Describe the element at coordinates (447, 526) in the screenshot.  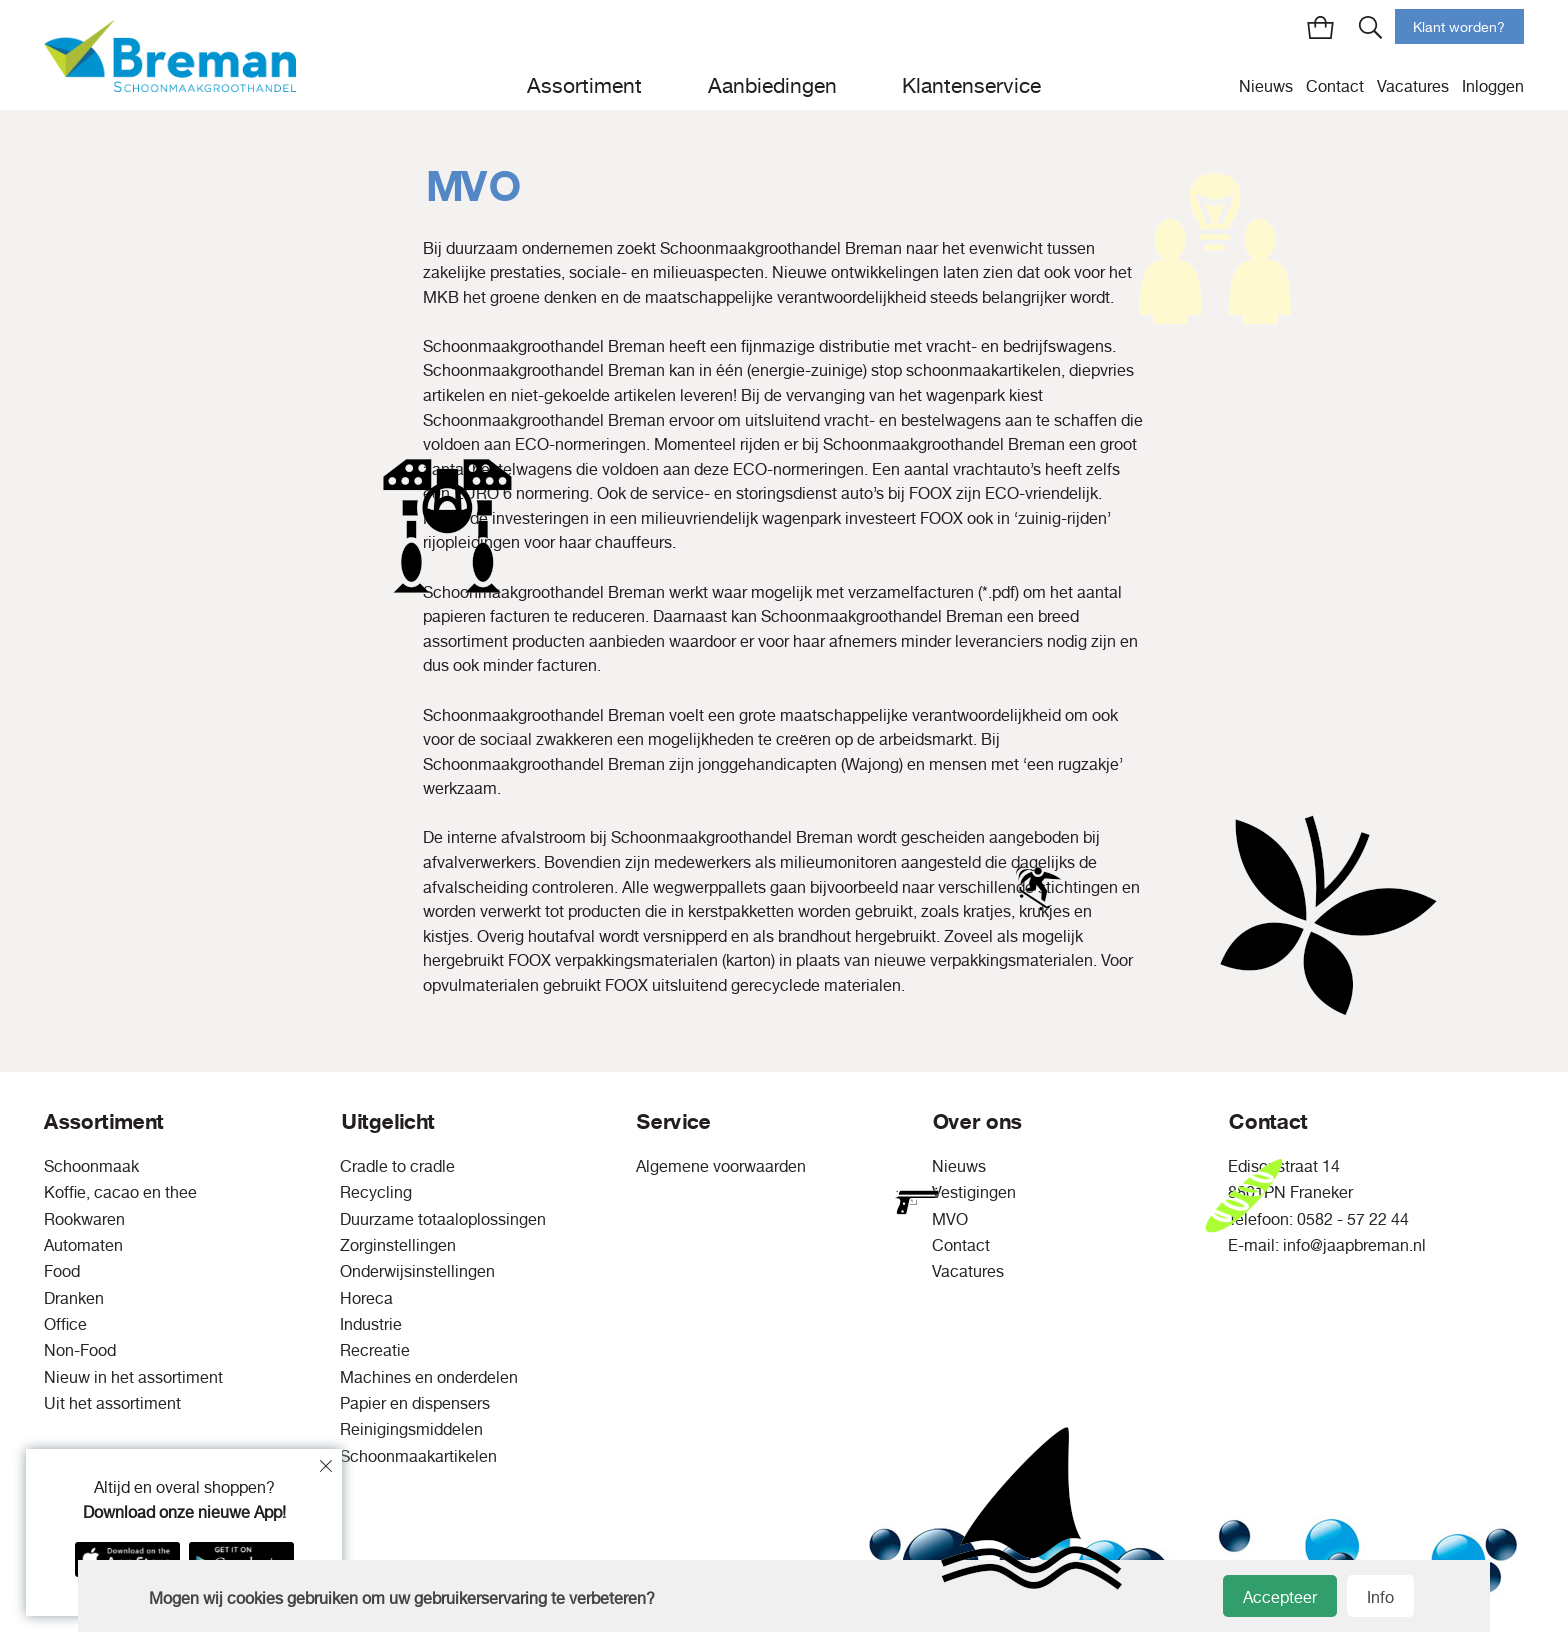
I see `select missile mech unit in game` at that location.